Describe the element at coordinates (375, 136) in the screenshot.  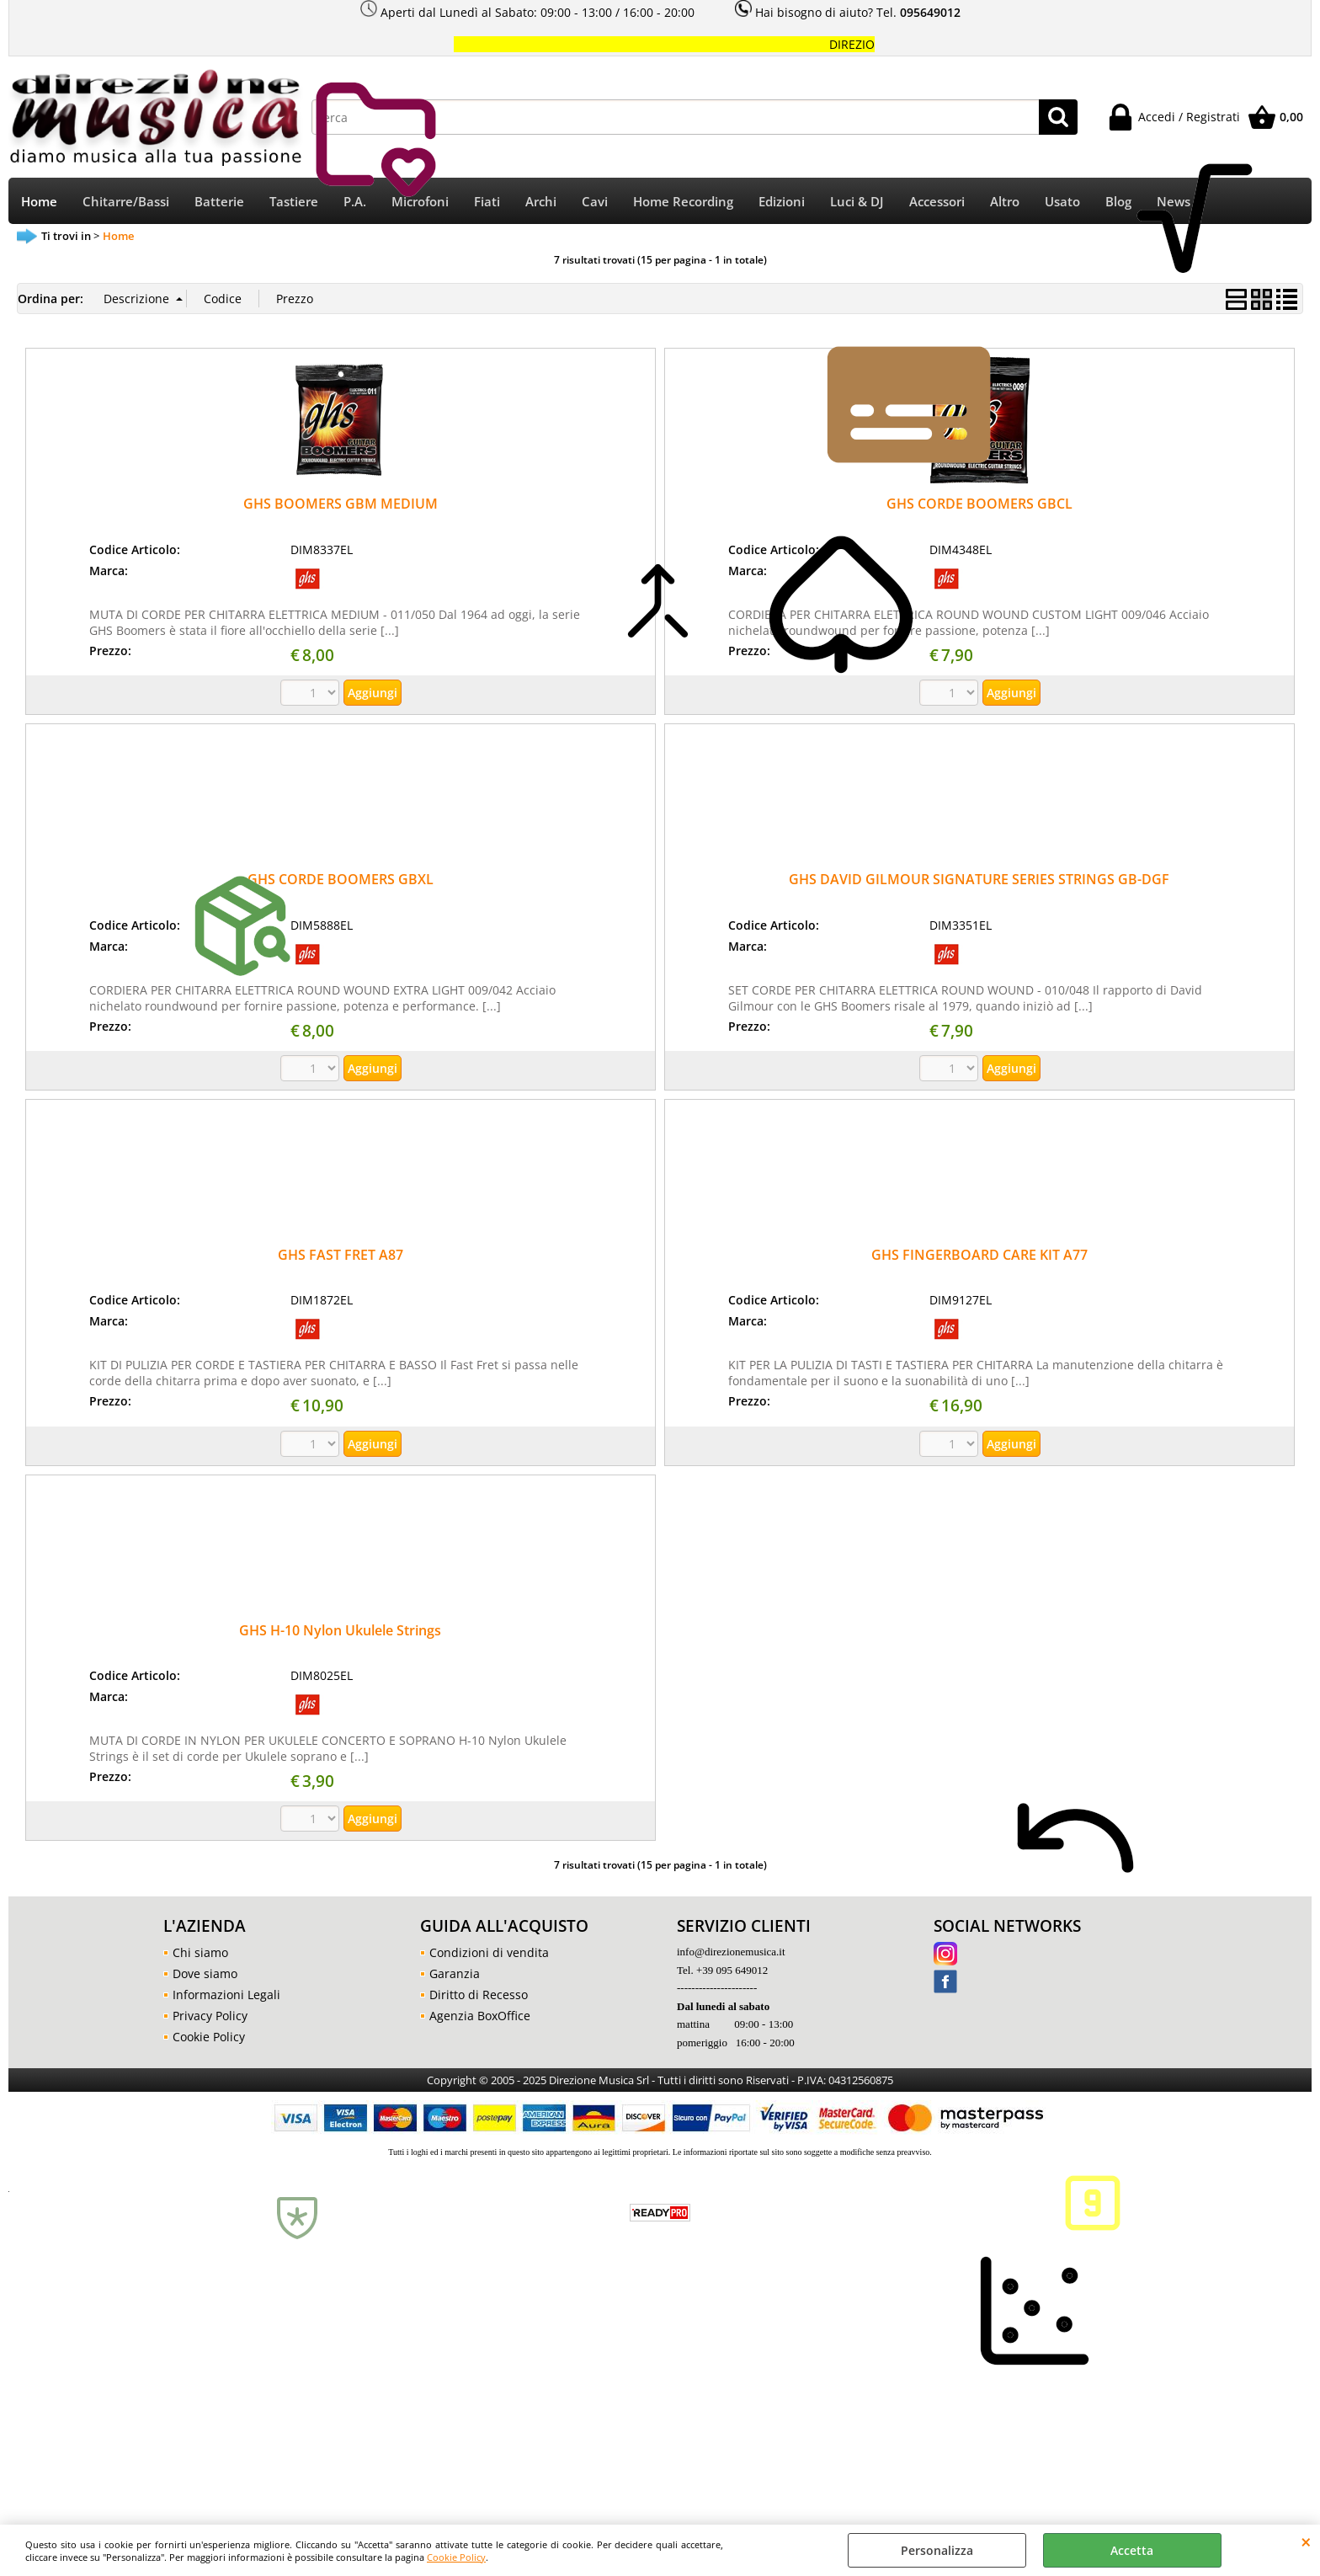
I see `access your favorites folder` at that location.